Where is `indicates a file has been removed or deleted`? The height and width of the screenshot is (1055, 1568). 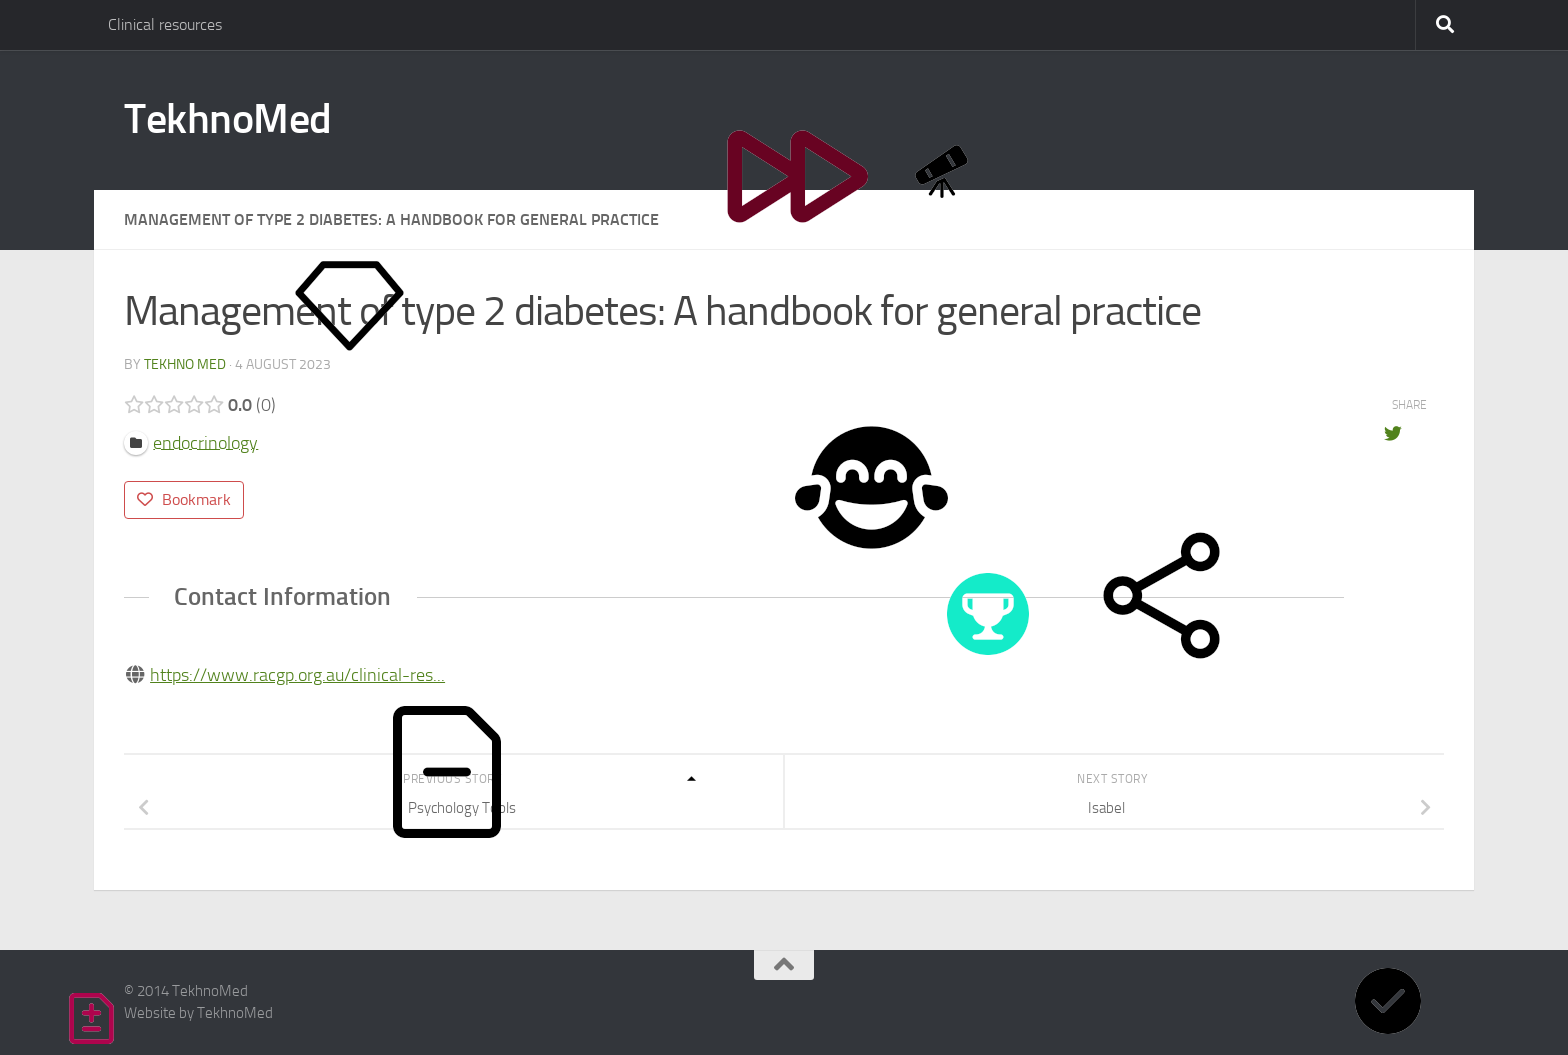
indicates a file has been removed or deleted is located at coordinates (447, 772).